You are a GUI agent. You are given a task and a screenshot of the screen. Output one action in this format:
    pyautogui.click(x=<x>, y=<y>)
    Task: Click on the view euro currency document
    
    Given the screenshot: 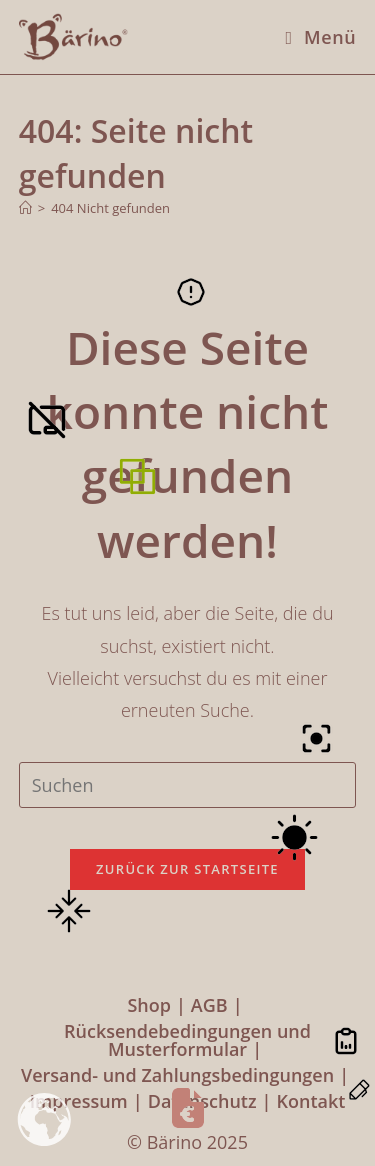 What is the action you would take?
    pyautogui.click(x=188, y=1108)
    